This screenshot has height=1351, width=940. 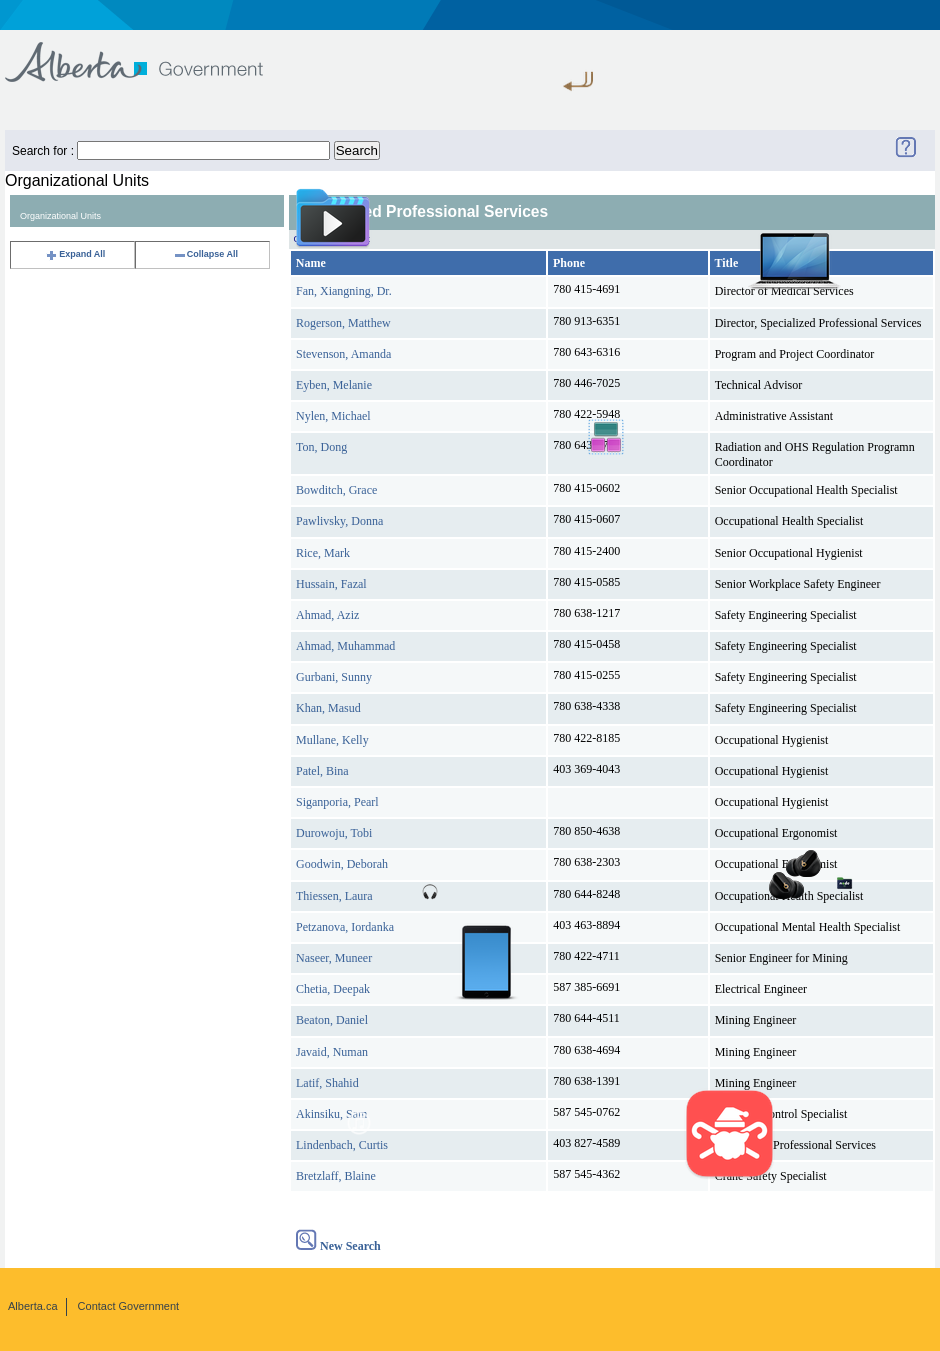 What do you see at coordinates (606, 437) in the screenshot?
I see `select all items in the current view` at bounding box center [606, 437].